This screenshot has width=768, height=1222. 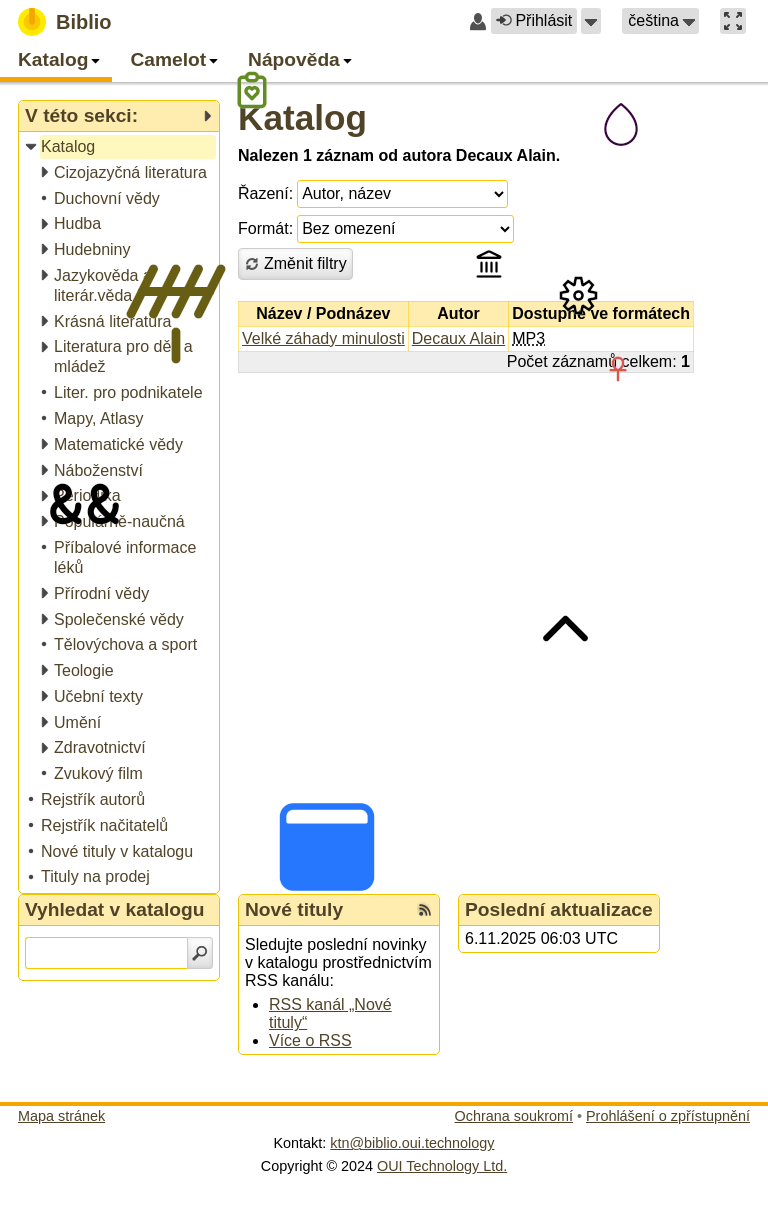 What do you see at coordinates (621, 126) in the screenshot?
I see `indicates water or liquid-related settings` at bounding box center [621, 126].